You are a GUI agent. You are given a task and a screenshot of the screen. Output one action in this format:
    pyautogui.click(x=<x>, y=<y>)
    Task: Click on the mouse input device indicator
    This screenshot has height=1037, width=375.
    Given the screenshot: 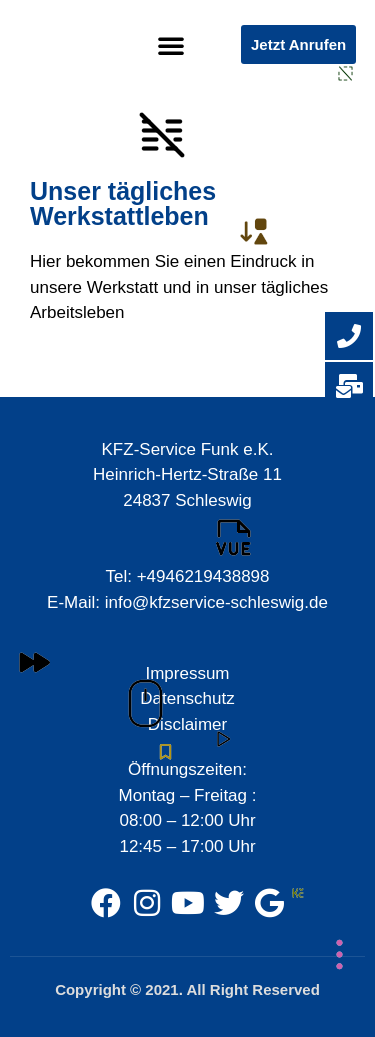 What is the action you would take?
    pyautogui.click(x=145, y=703)
    